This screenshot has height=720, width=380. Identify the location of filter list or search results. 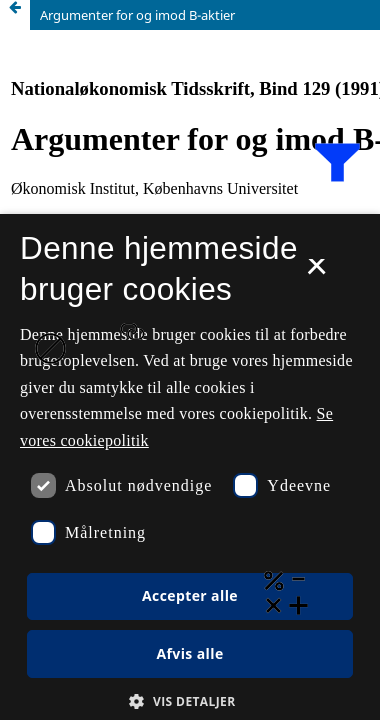
(337, 162).